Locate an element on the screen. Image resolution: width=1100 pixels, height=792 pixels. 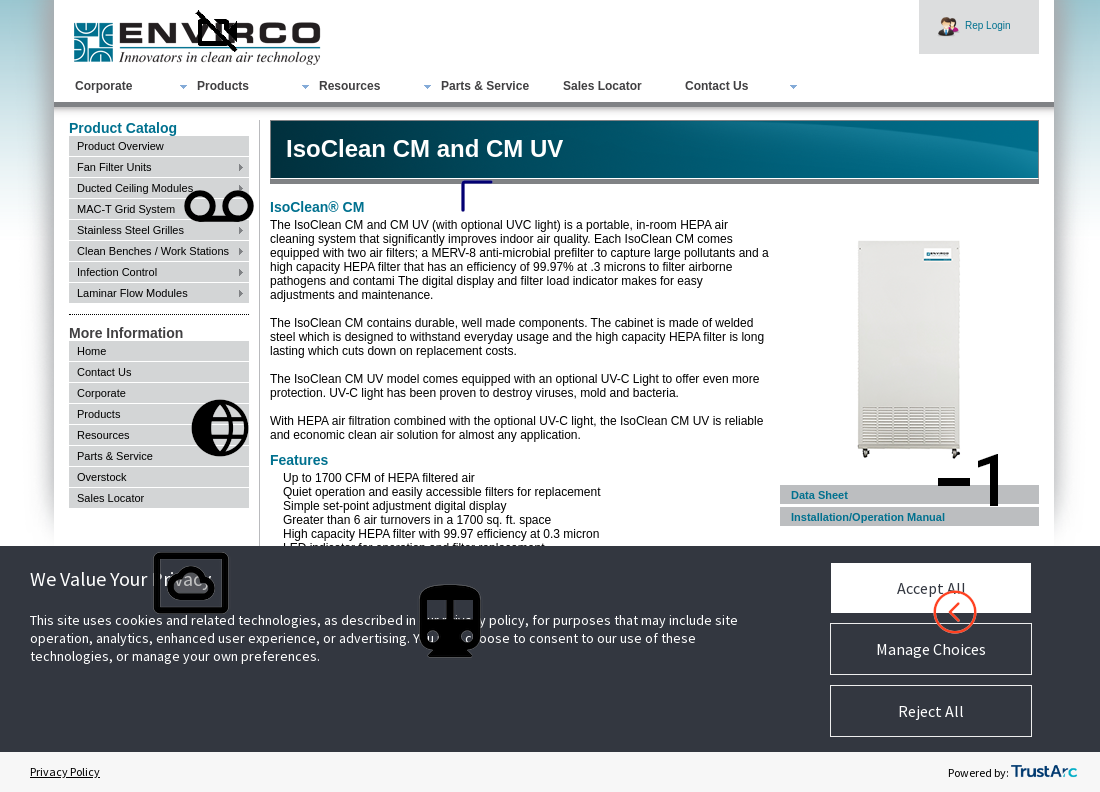
access voicemail messages is located at coordinates (219, 206).